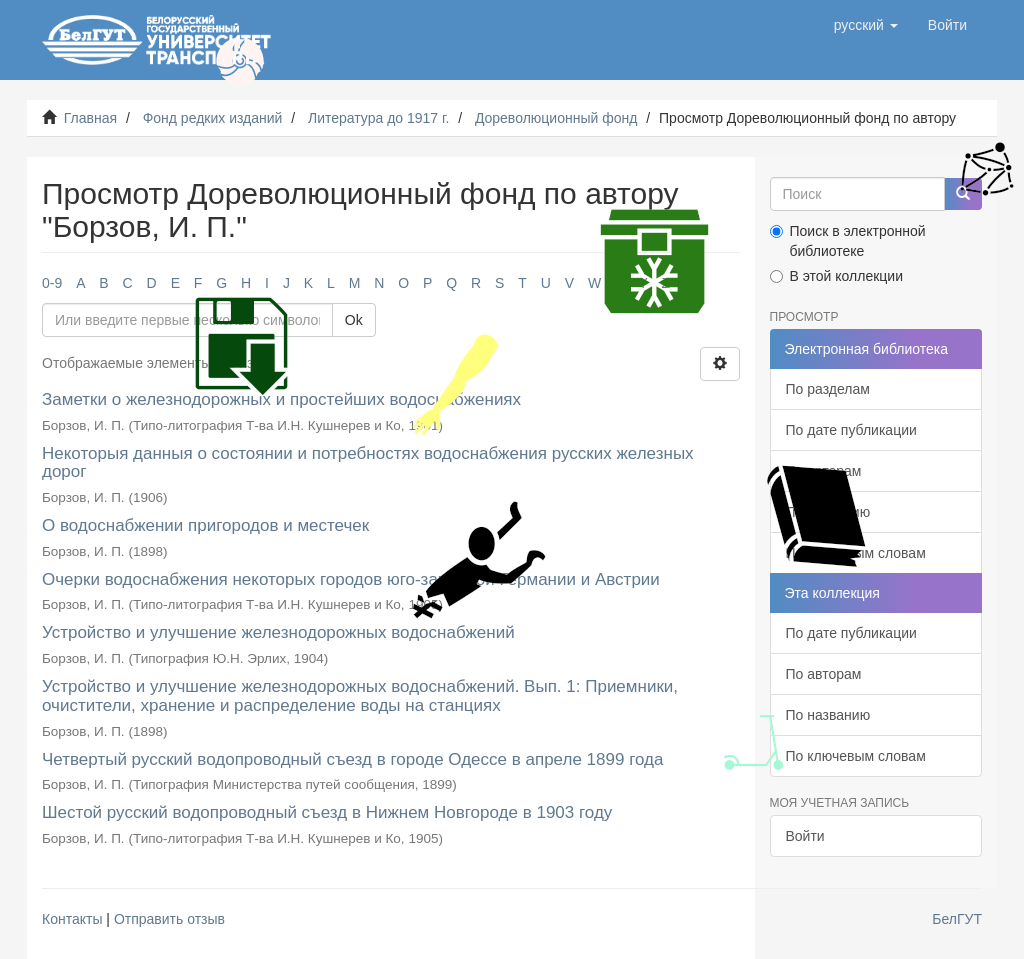  Describe the element at coordinates (753, 742) in the screenshot. I see `select kick scooter as transportation mode` at that location.